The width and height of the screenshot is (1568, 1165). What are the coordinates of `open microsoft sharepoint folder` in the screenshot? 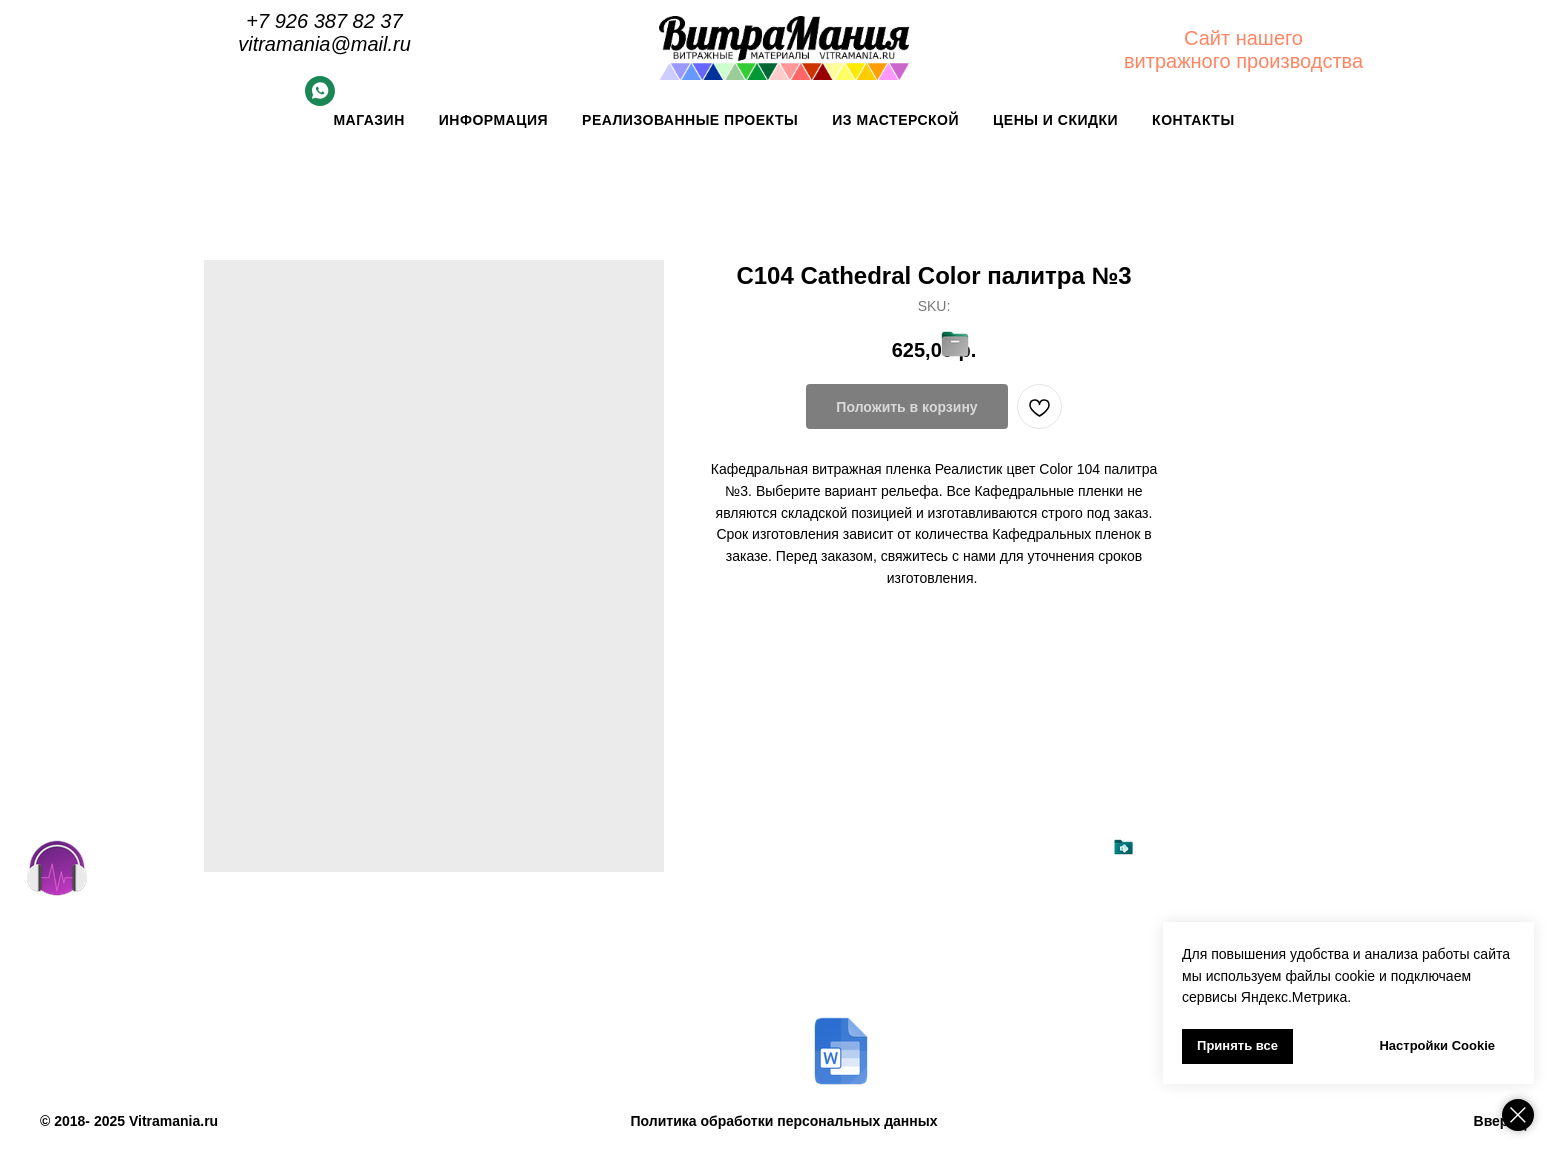 It's located at (1123, 847).